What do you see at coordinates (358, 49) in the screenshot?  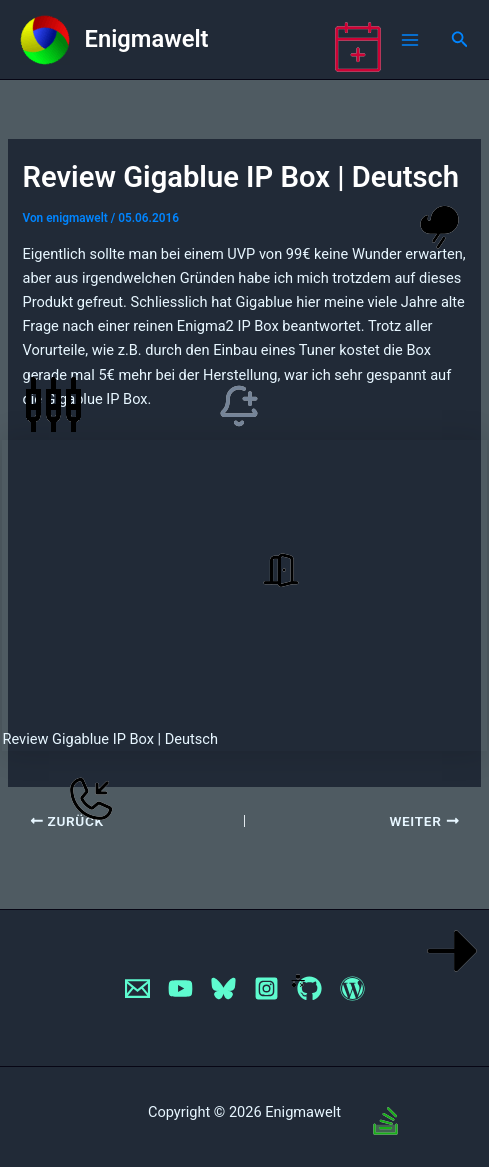 I see `add a new calendar event` at bounding box center [358, 49].